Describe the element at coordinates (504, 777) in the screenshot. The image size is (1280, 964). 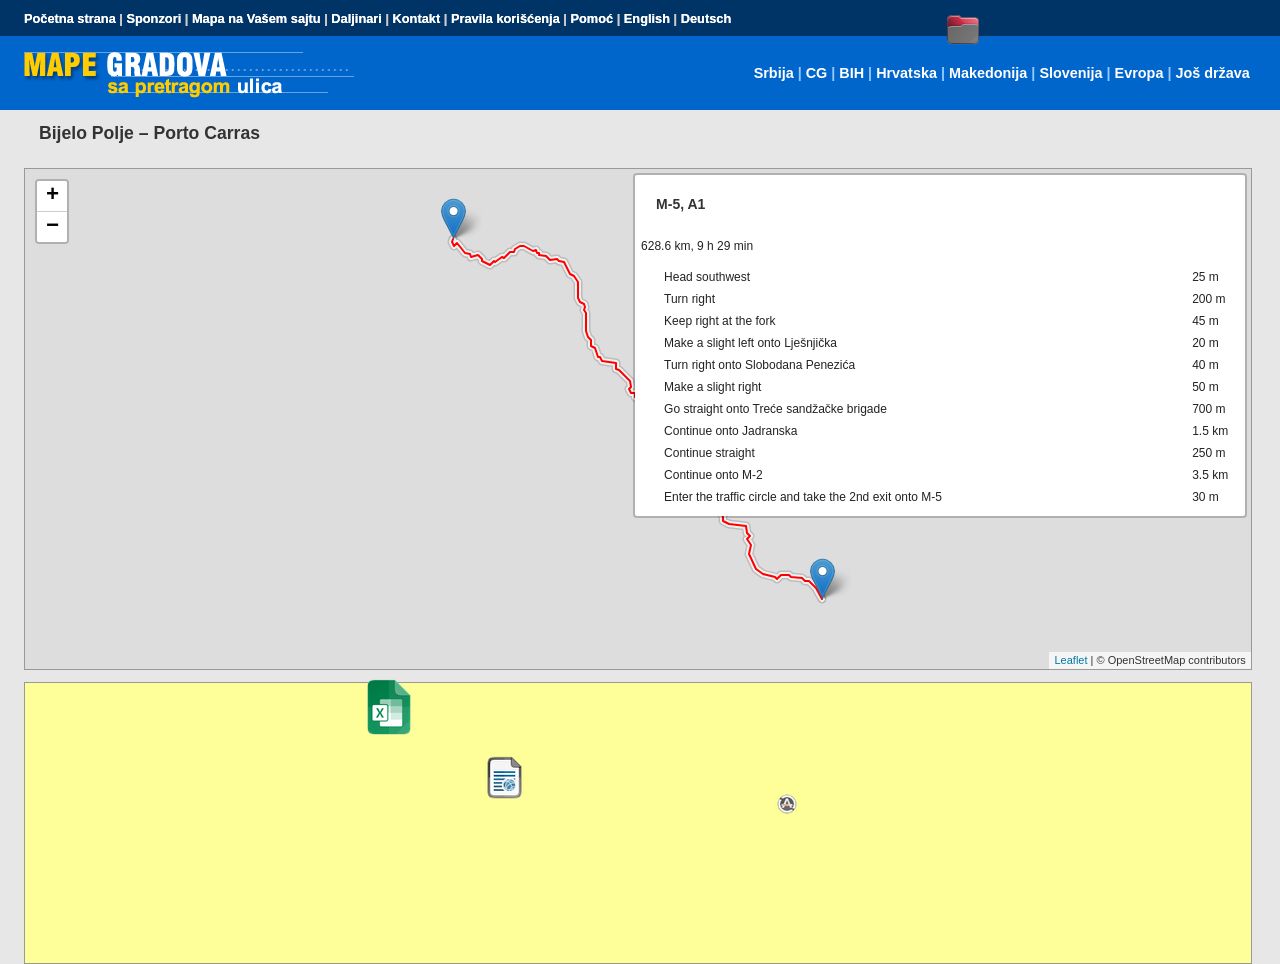
I see `a libreoffice web document file type` at that location.